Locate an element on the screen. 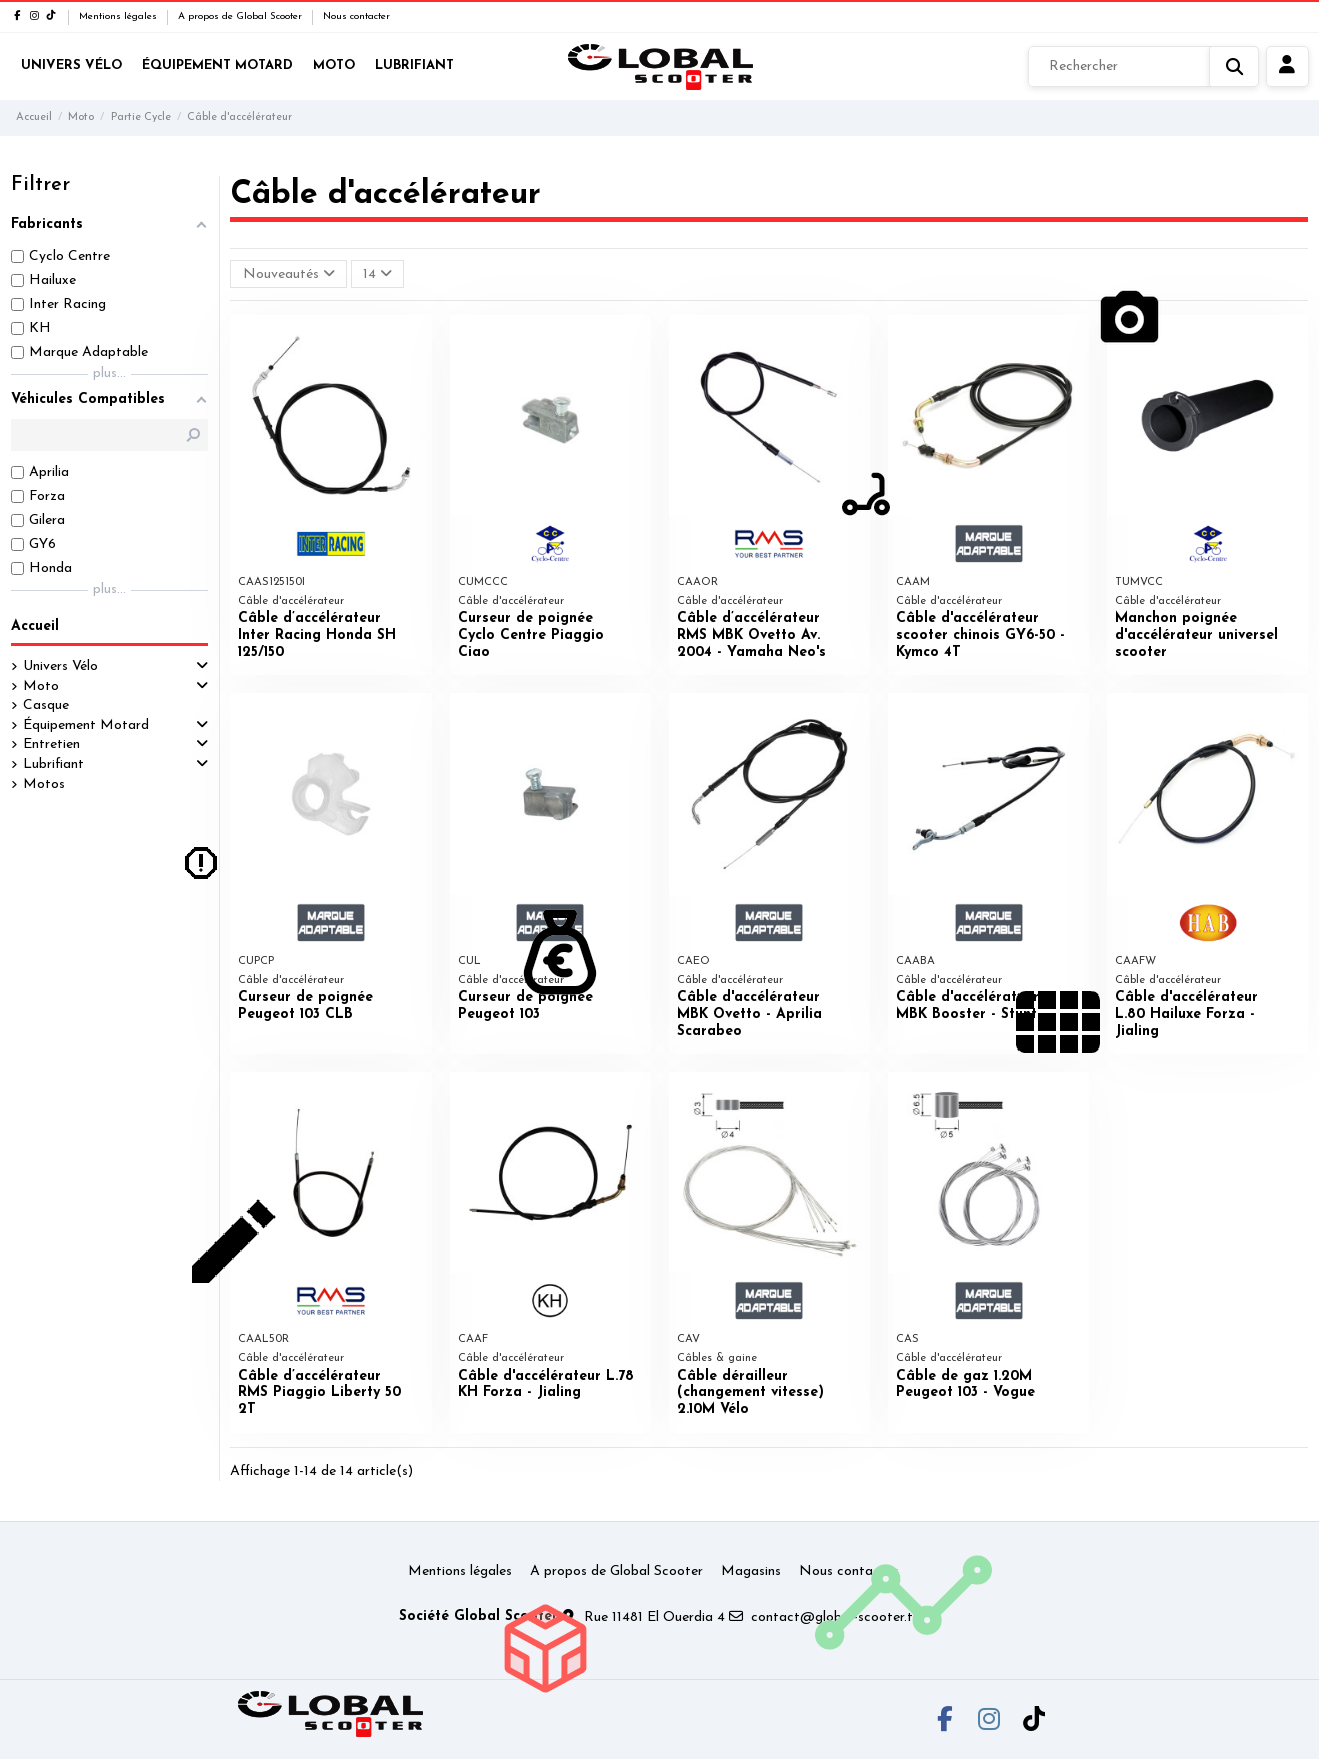 The image size is (1319, 1759). report an issue or violation is located at coordinates (201, 863).